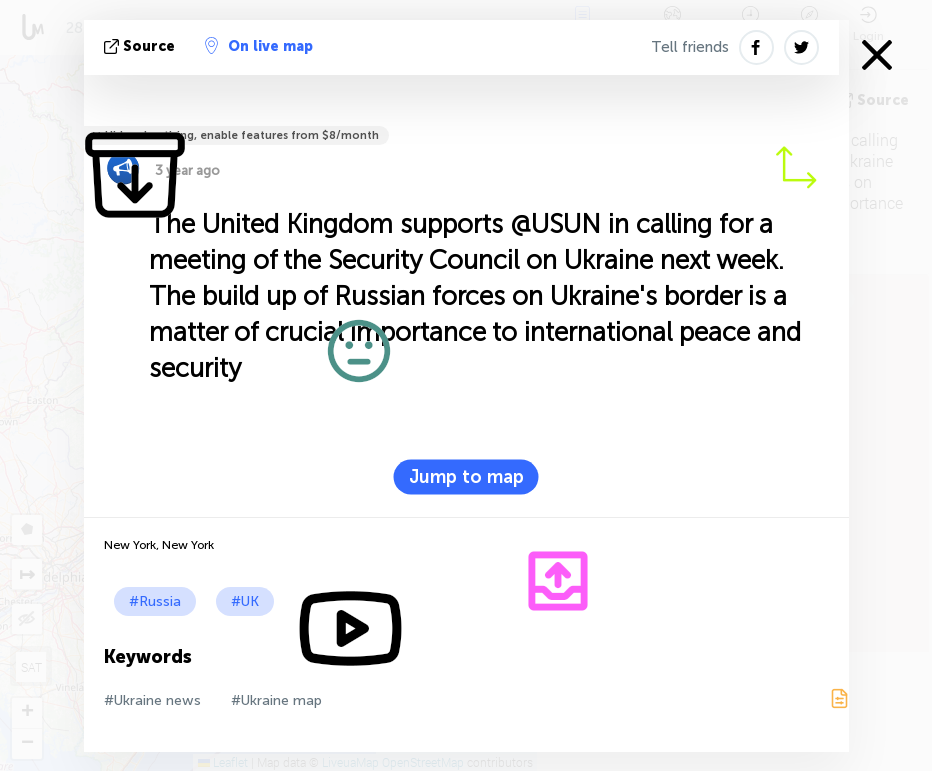  Describe the element at coordinates (558, 581) in the screenshot. I see `upload file to inbox or tray` at that location.